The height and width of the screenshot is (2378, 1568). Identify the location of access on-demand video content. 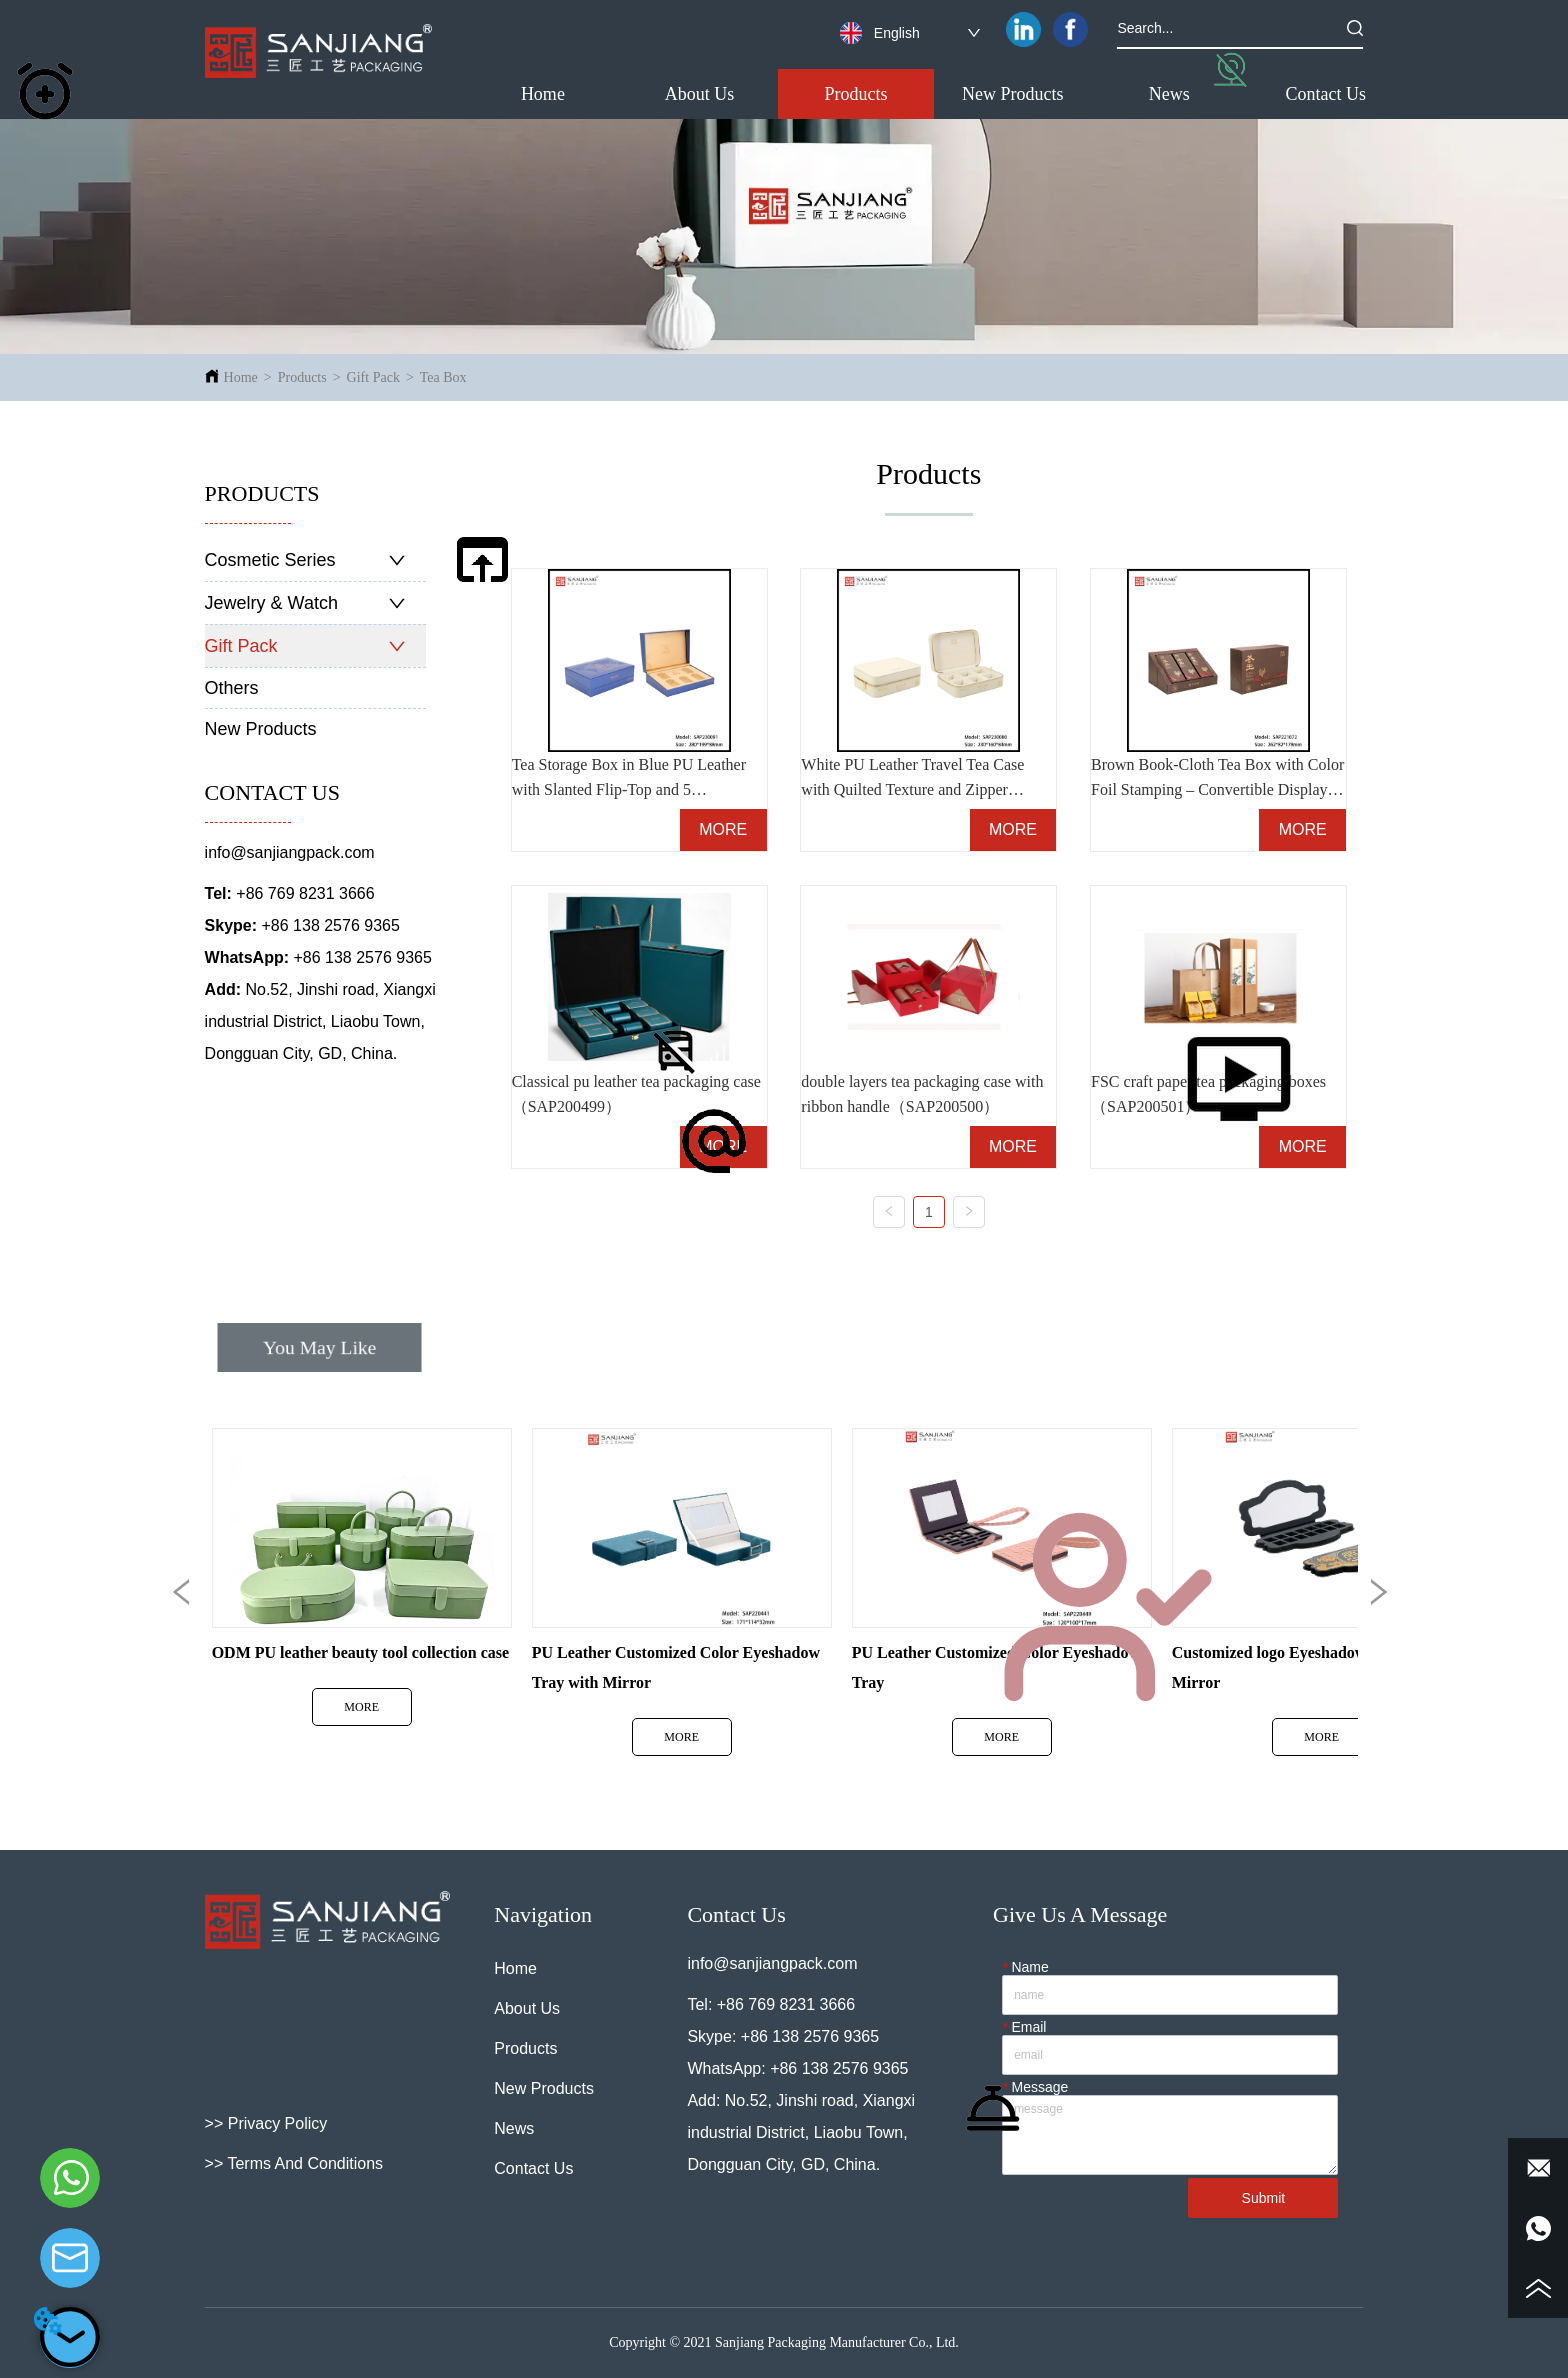
(1239, 1079).